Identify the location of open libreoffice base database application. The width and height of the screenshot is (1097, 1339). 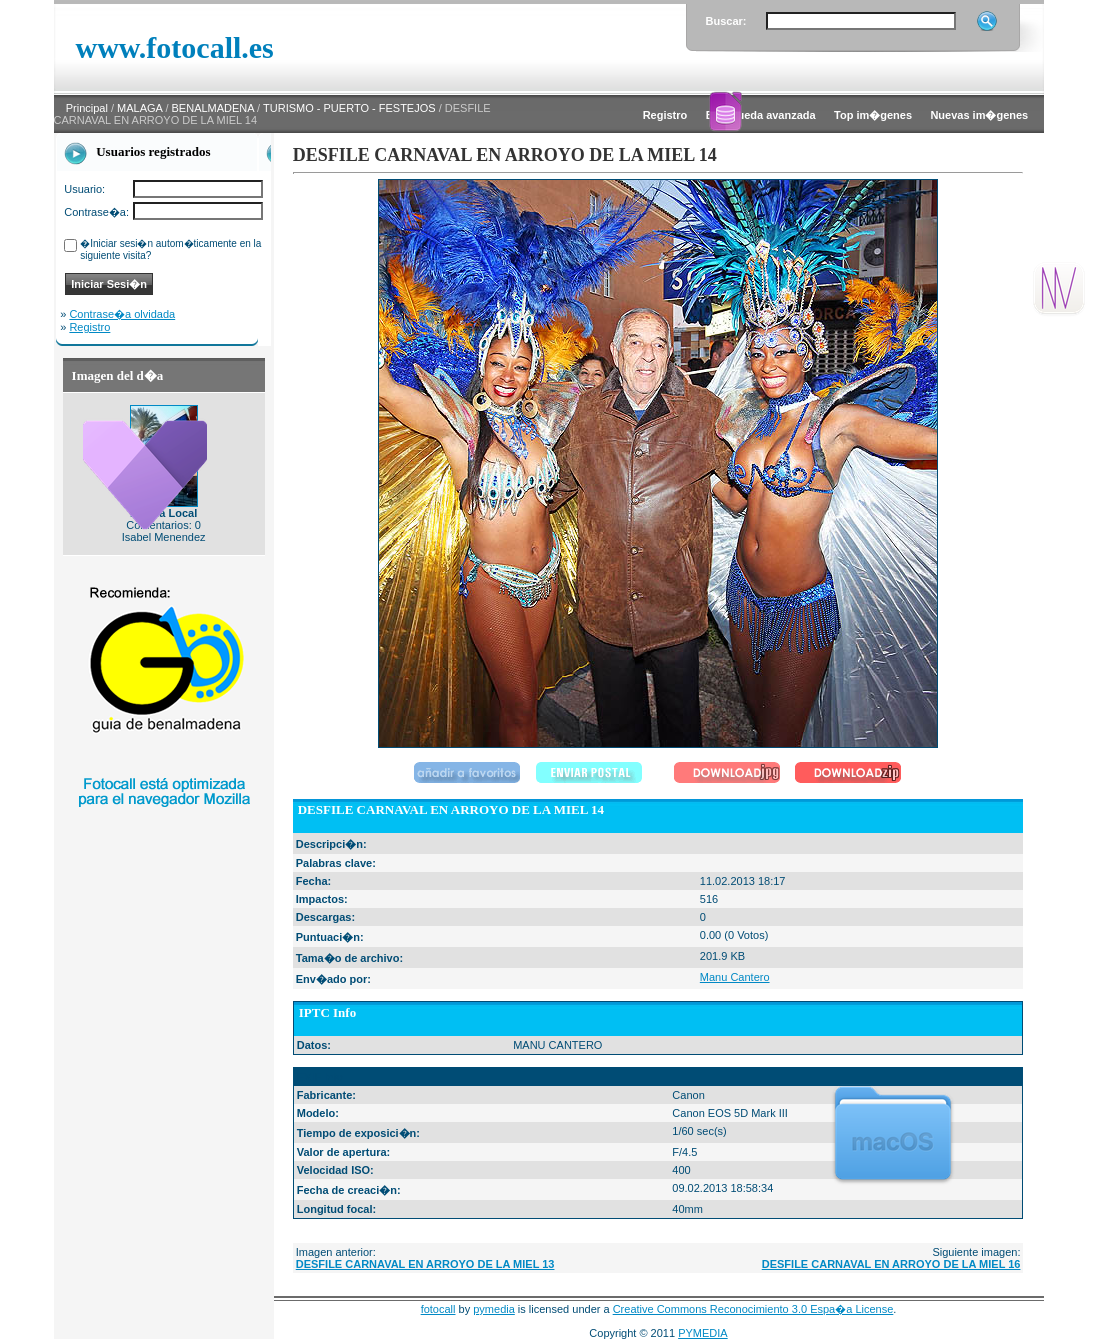
(725, 111).